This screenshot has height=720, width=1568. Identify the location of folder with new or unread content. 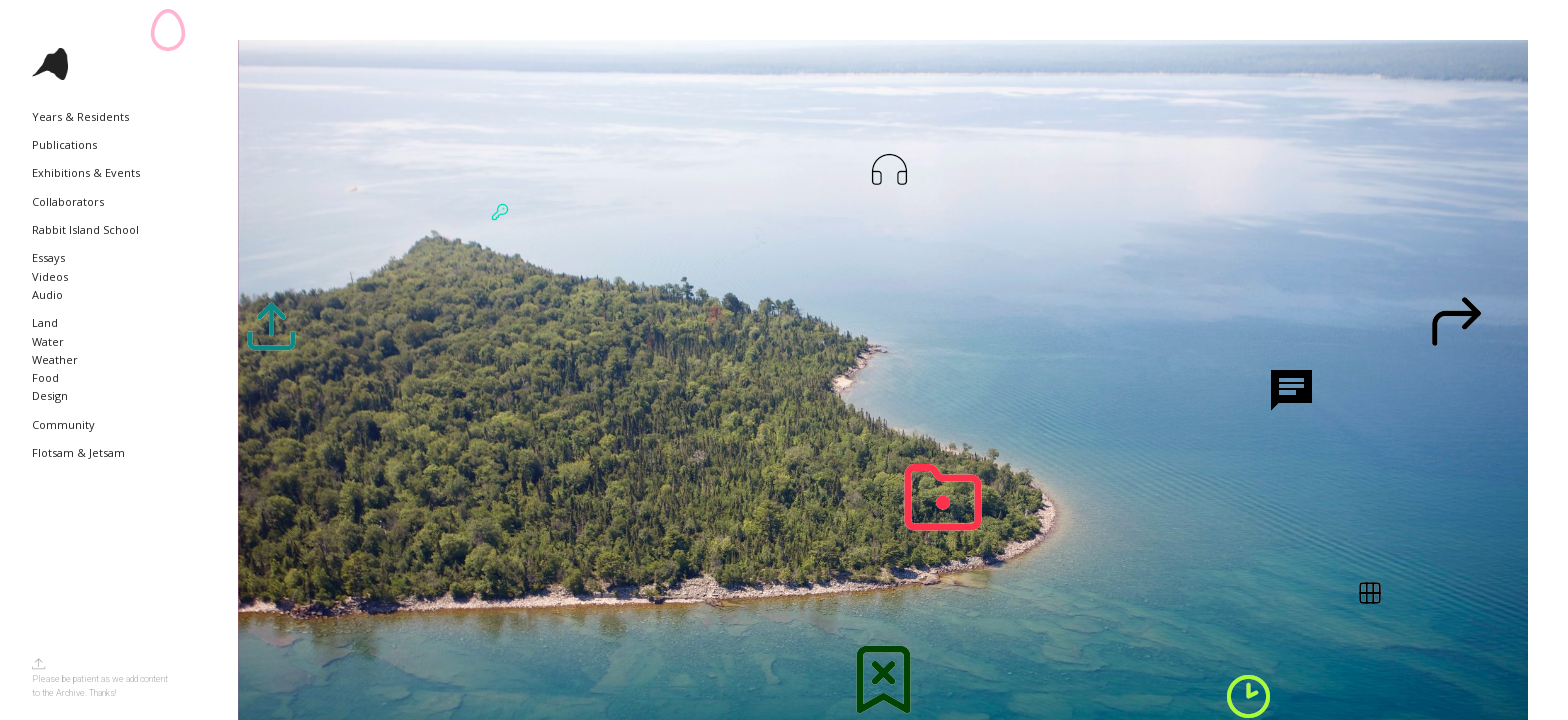
(943, 499).